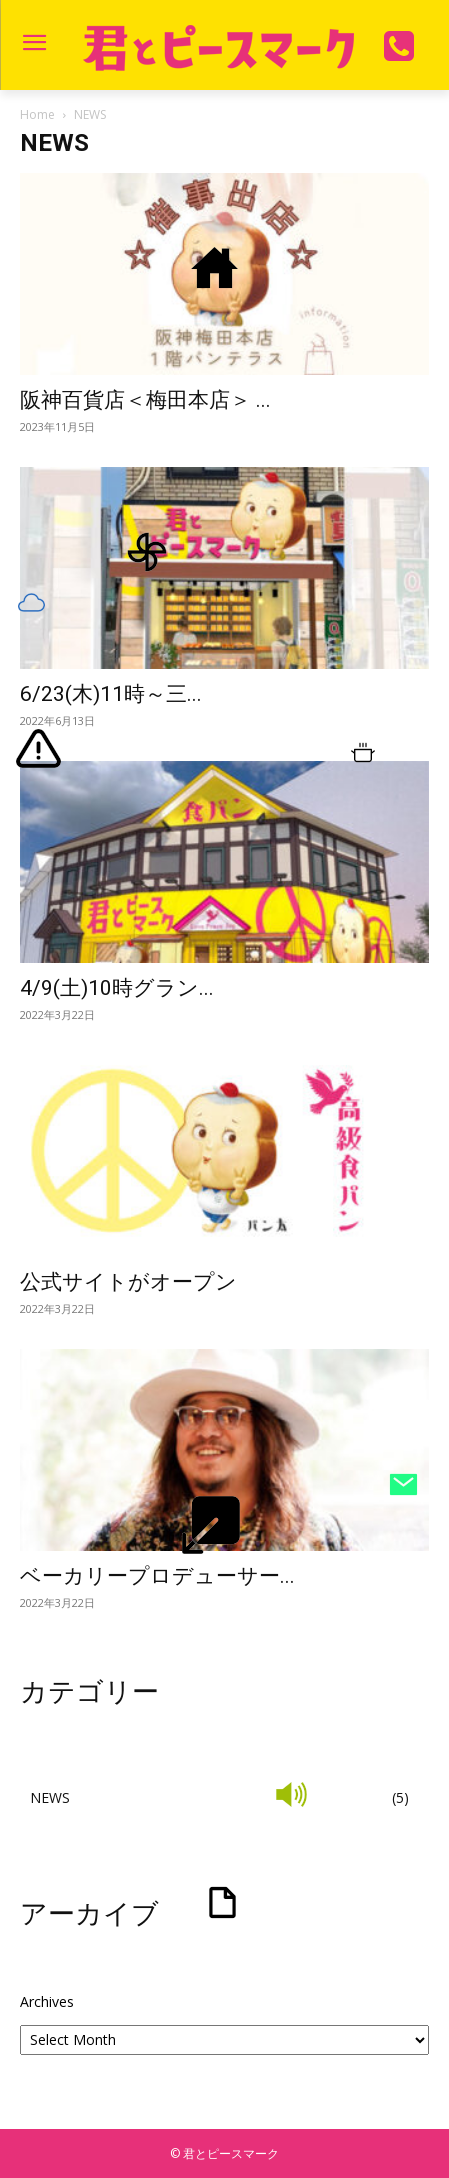 The image size is (449, 2178). Describe the element at coordinates (363, 754) in the screenshot. I see `access recipes or cooking features` at that location.